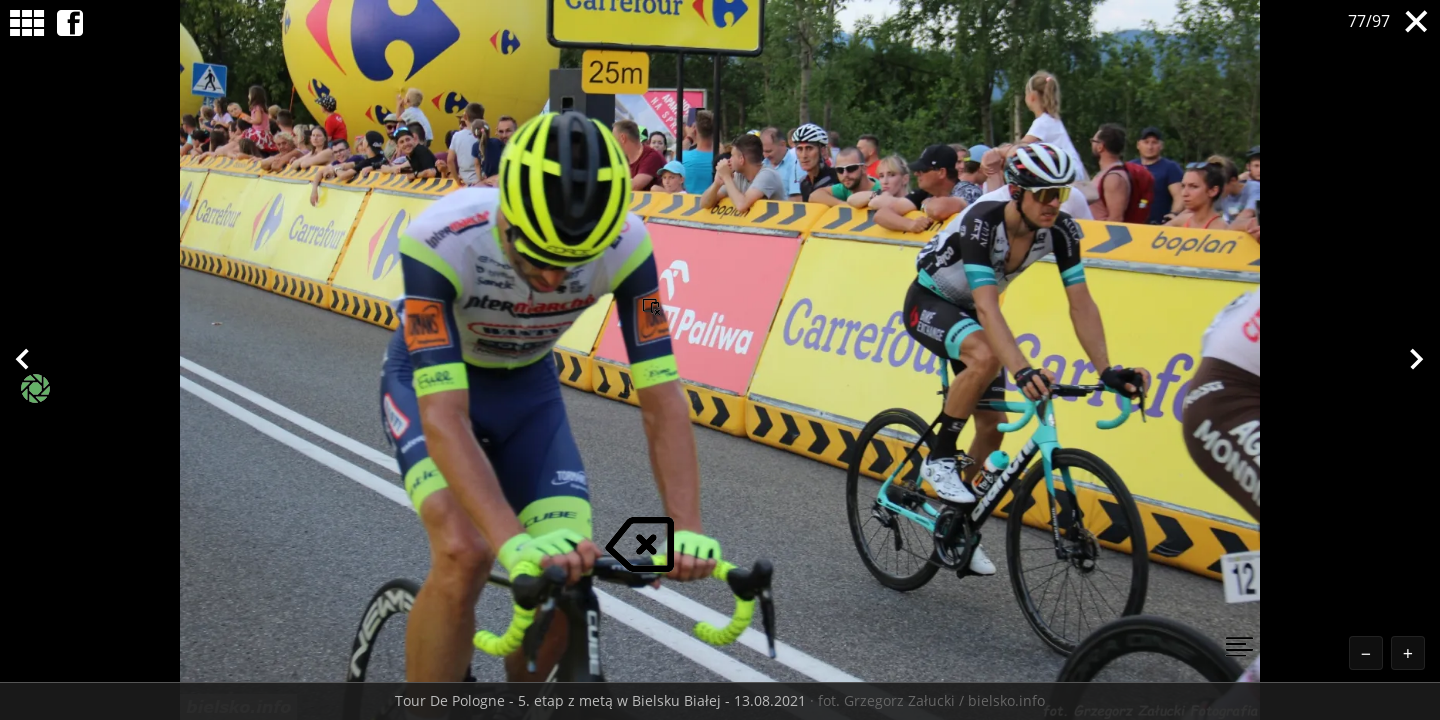 This screenshot has height=720, width=1440. I want to click on disconnect or remove a device, so click(651, 306).